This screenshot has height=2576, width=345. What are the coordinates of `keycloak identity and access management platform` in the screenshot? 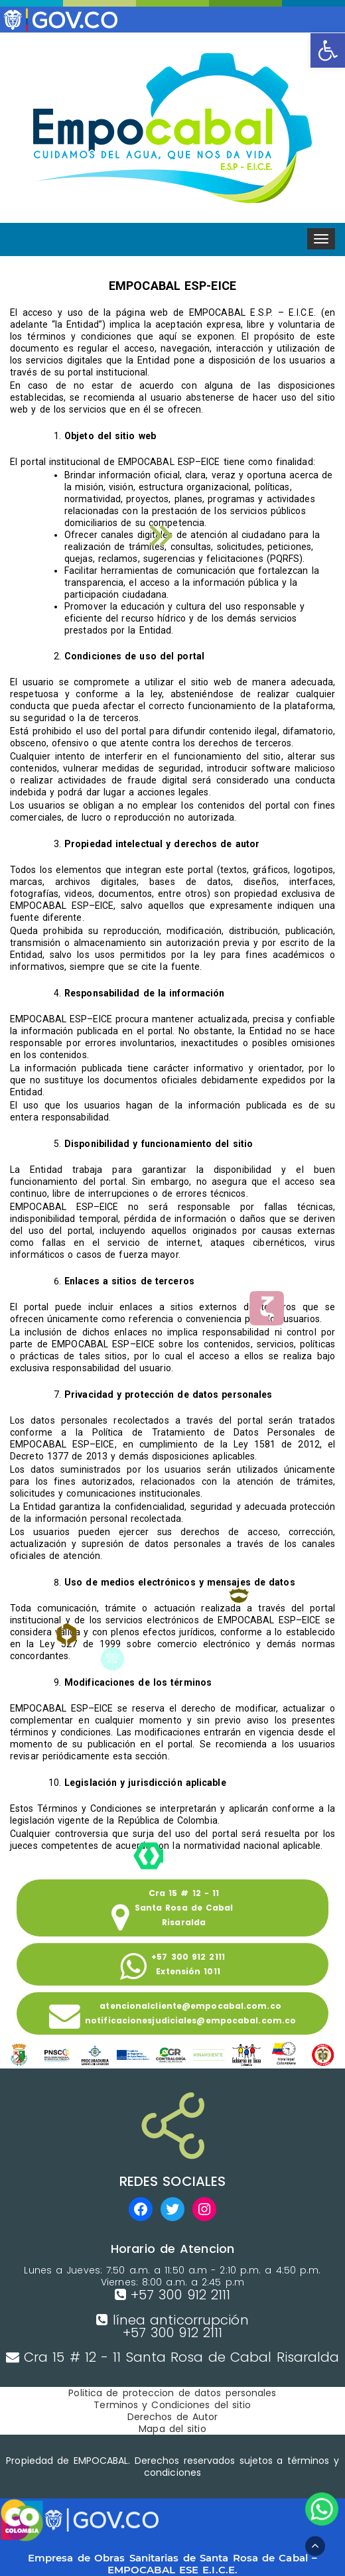 It's located at (148, 1856).